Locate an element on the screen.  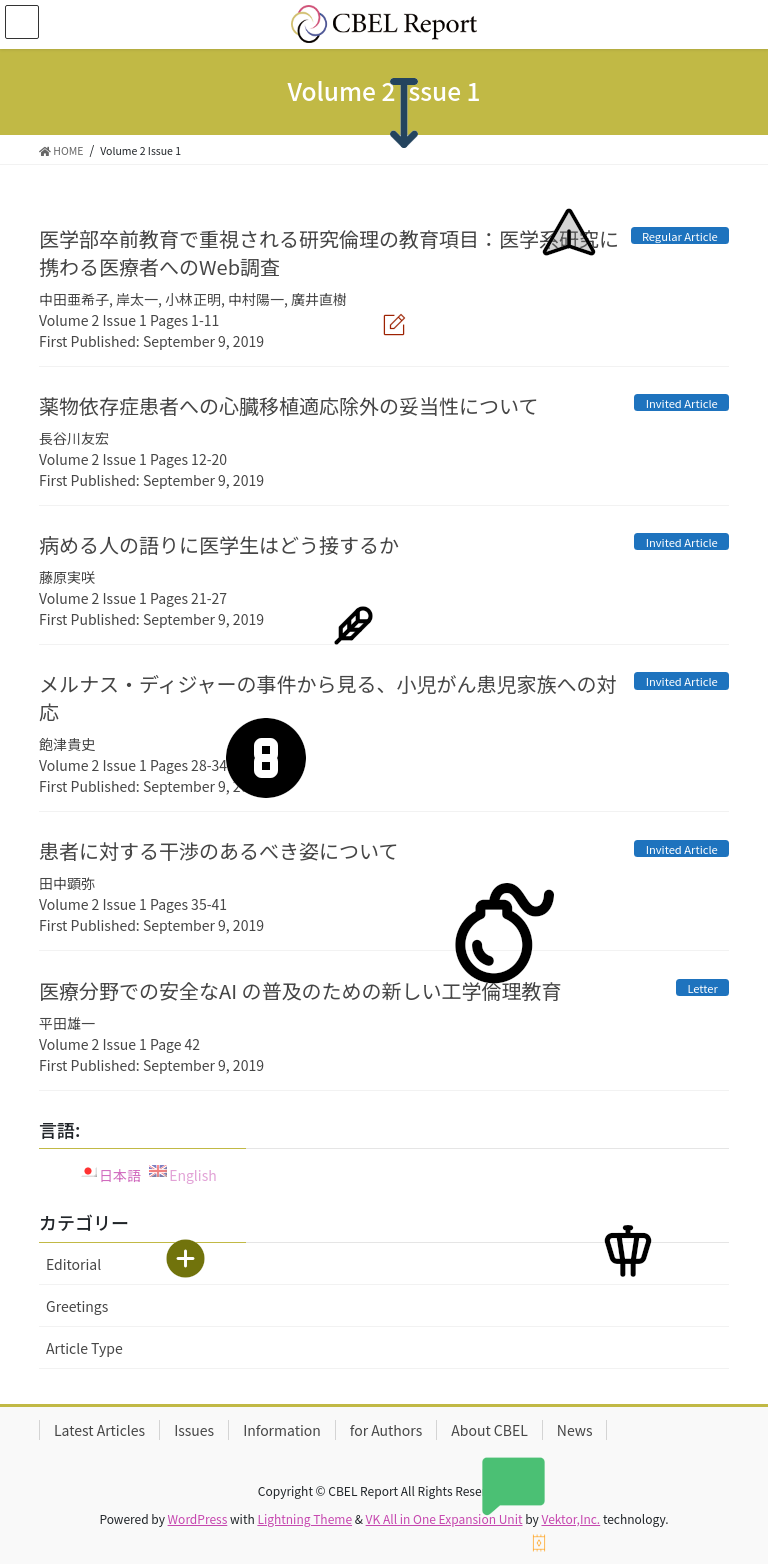
access air traffic control features is located at coordinates (628, 1251).